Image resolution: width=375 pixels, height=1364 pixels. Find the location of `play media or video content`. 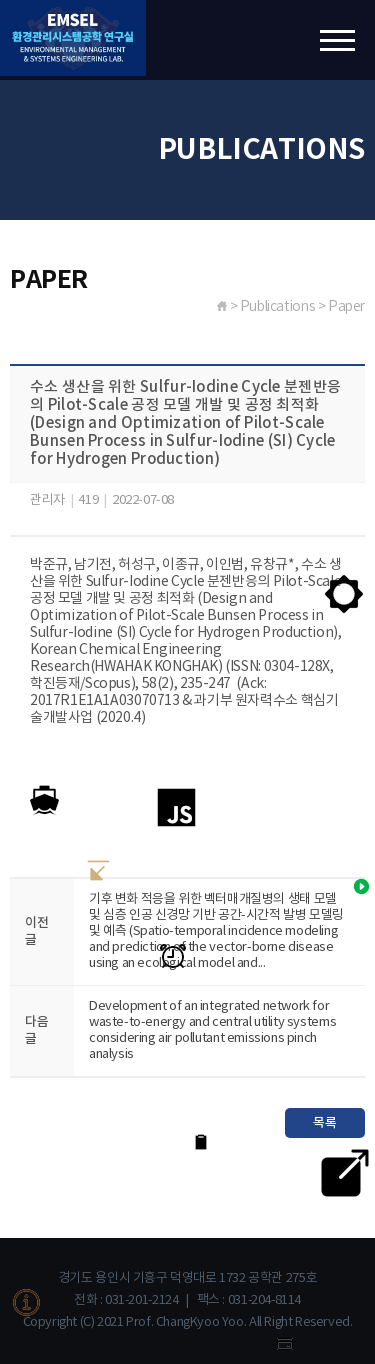

play media or video content is located at coordinates (361, 886).